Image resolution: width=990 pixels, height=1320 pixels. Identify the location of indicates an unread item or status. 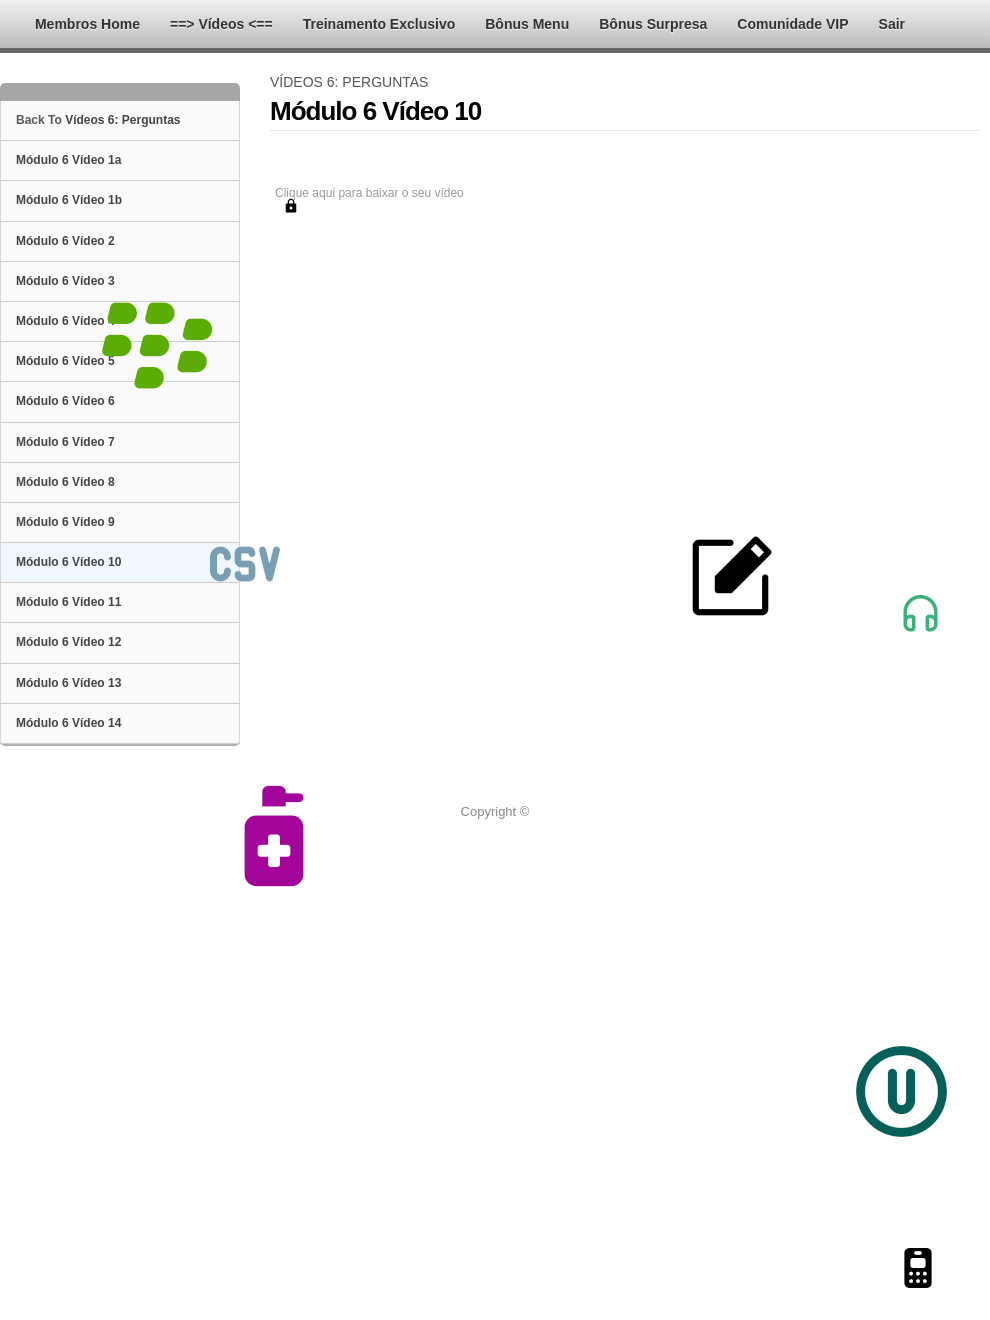
(901, 1091).